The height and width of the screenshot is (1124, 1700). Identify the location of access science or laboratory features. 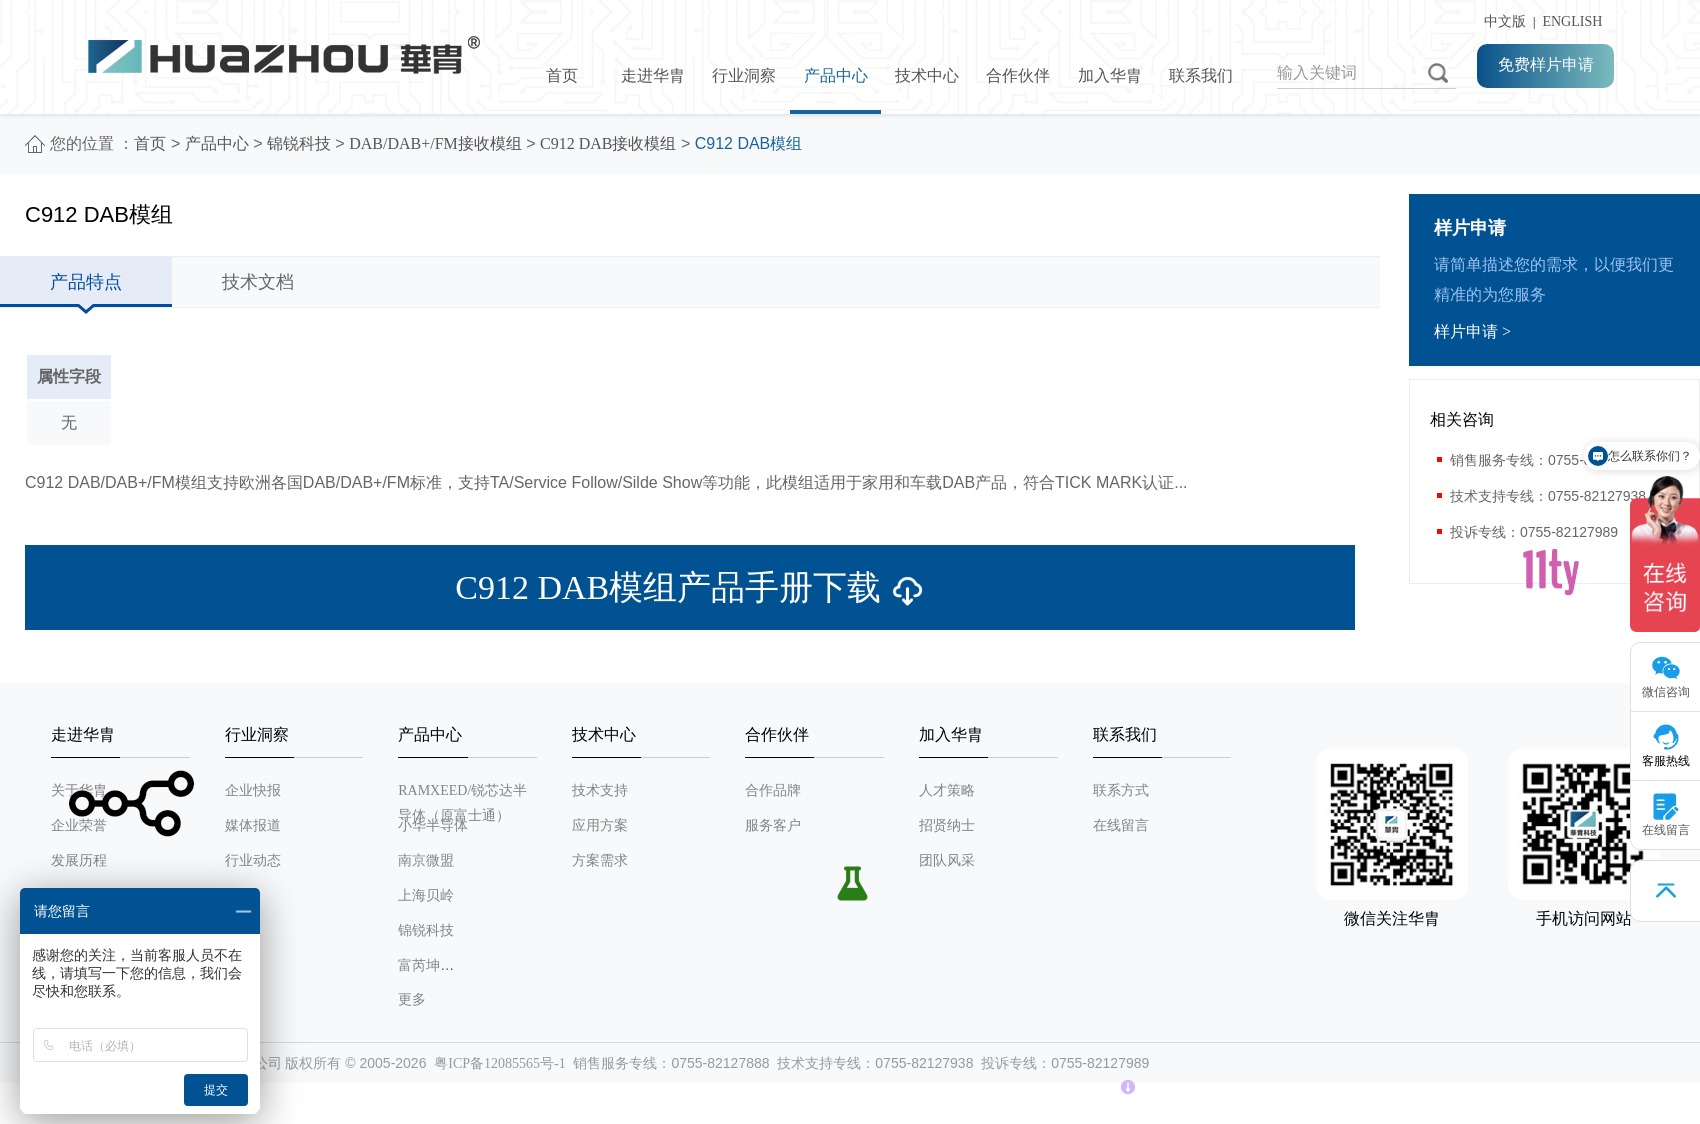
(852, 883).